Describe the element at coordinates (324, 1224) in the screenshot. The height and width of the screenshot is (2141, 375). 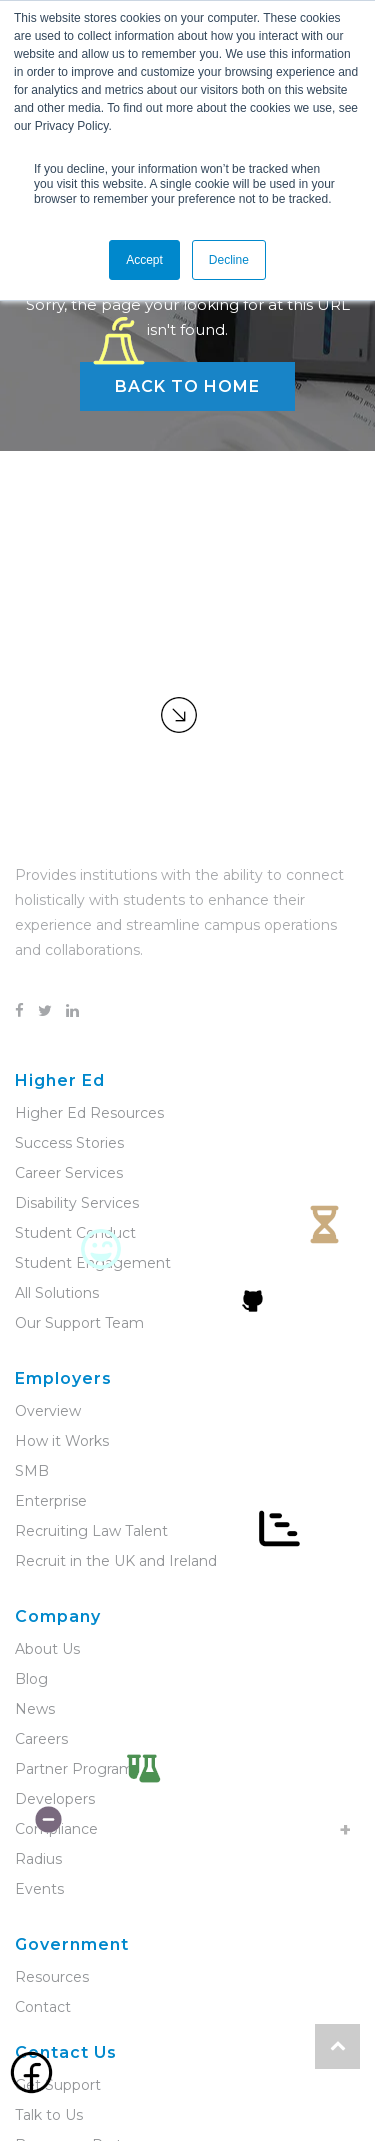
I see `indicates a process is in progress or loading` at that location.